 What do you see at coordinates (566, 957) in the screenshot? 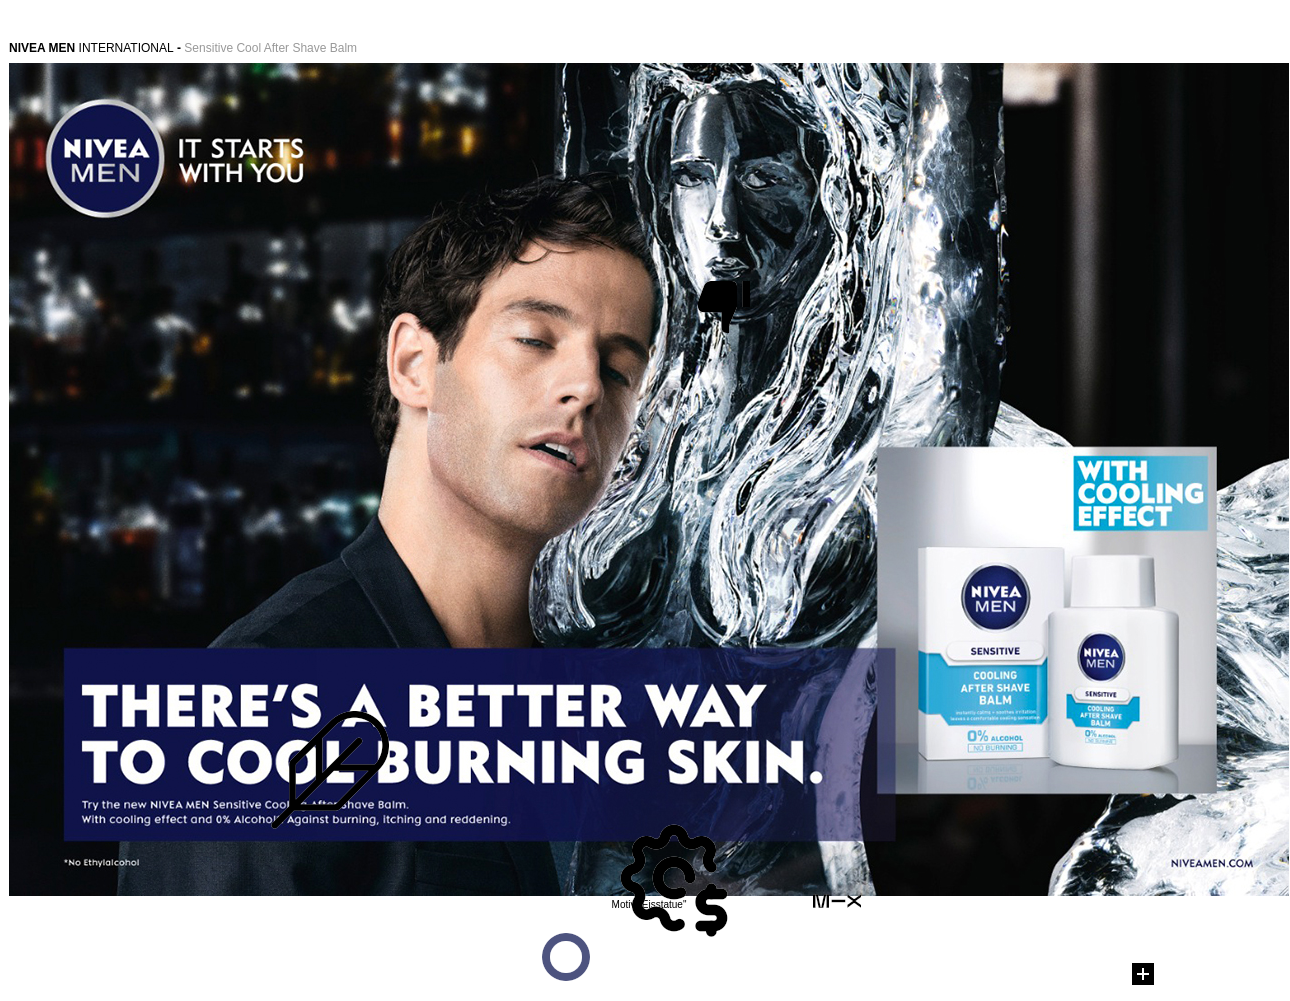
I see `indicates gender-neutral or unspecified gender option` at bounding box center [566, 957].